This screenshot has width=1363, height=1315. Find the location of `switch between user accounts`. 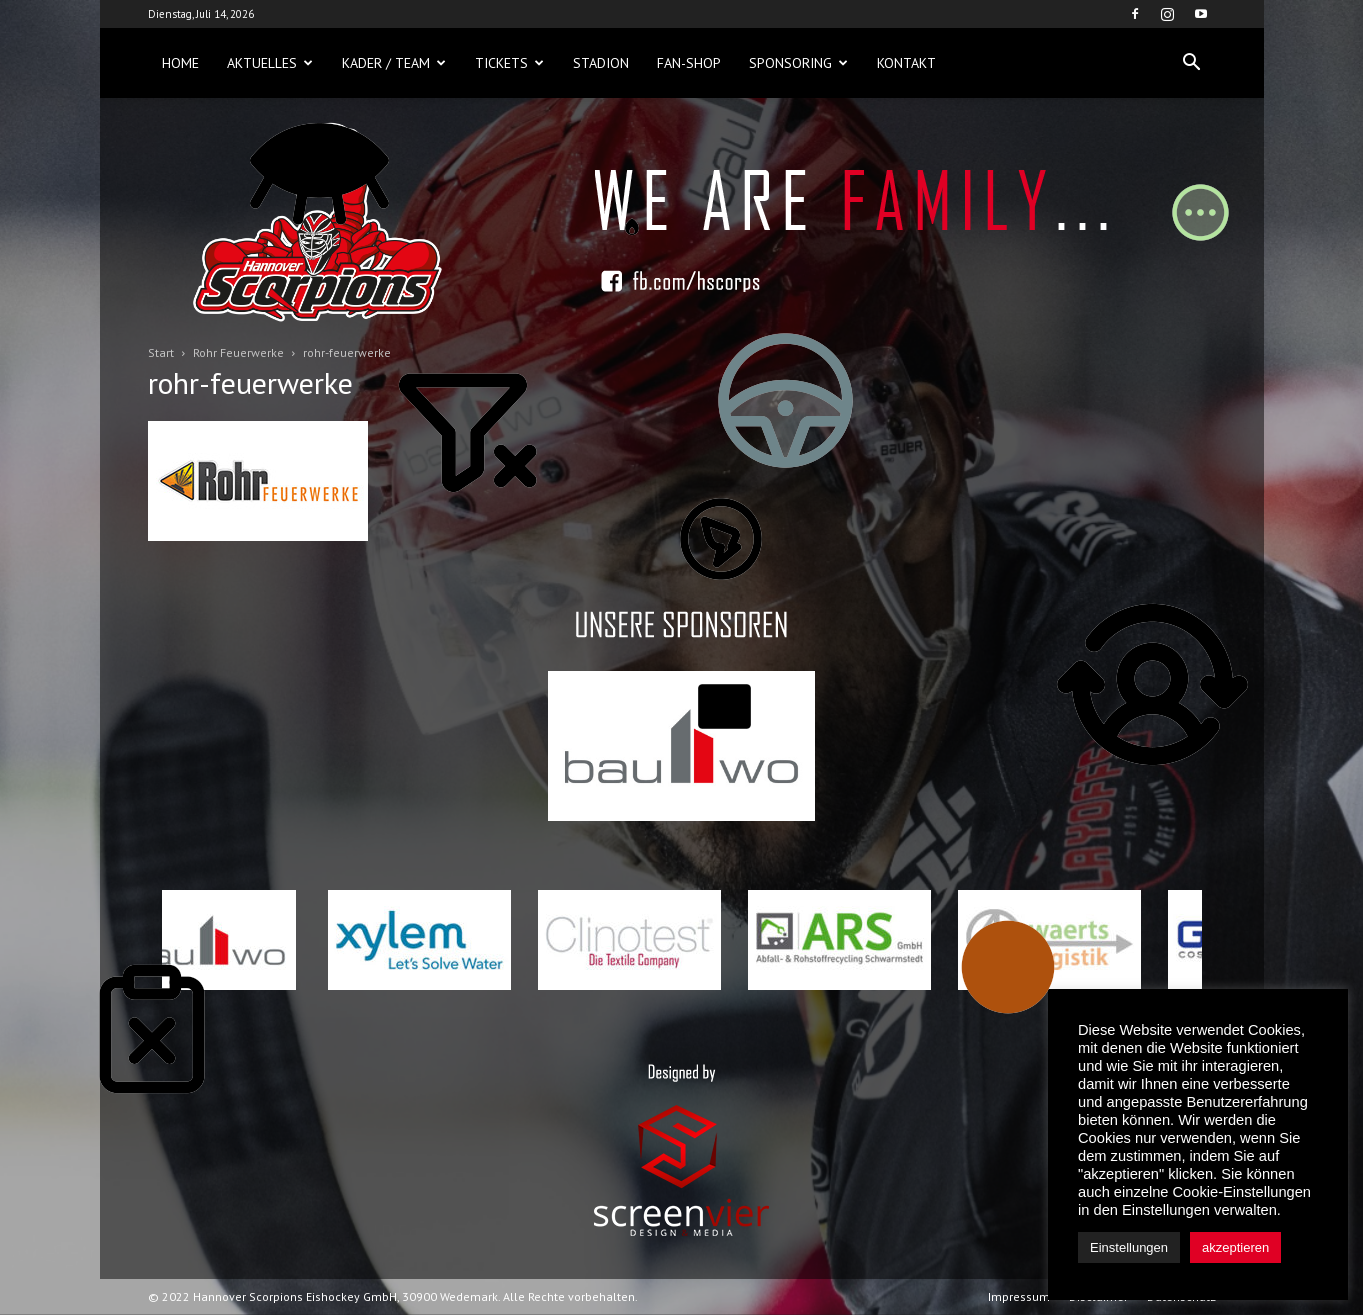

switch between user accounts is located at coordinates (1152, 684).